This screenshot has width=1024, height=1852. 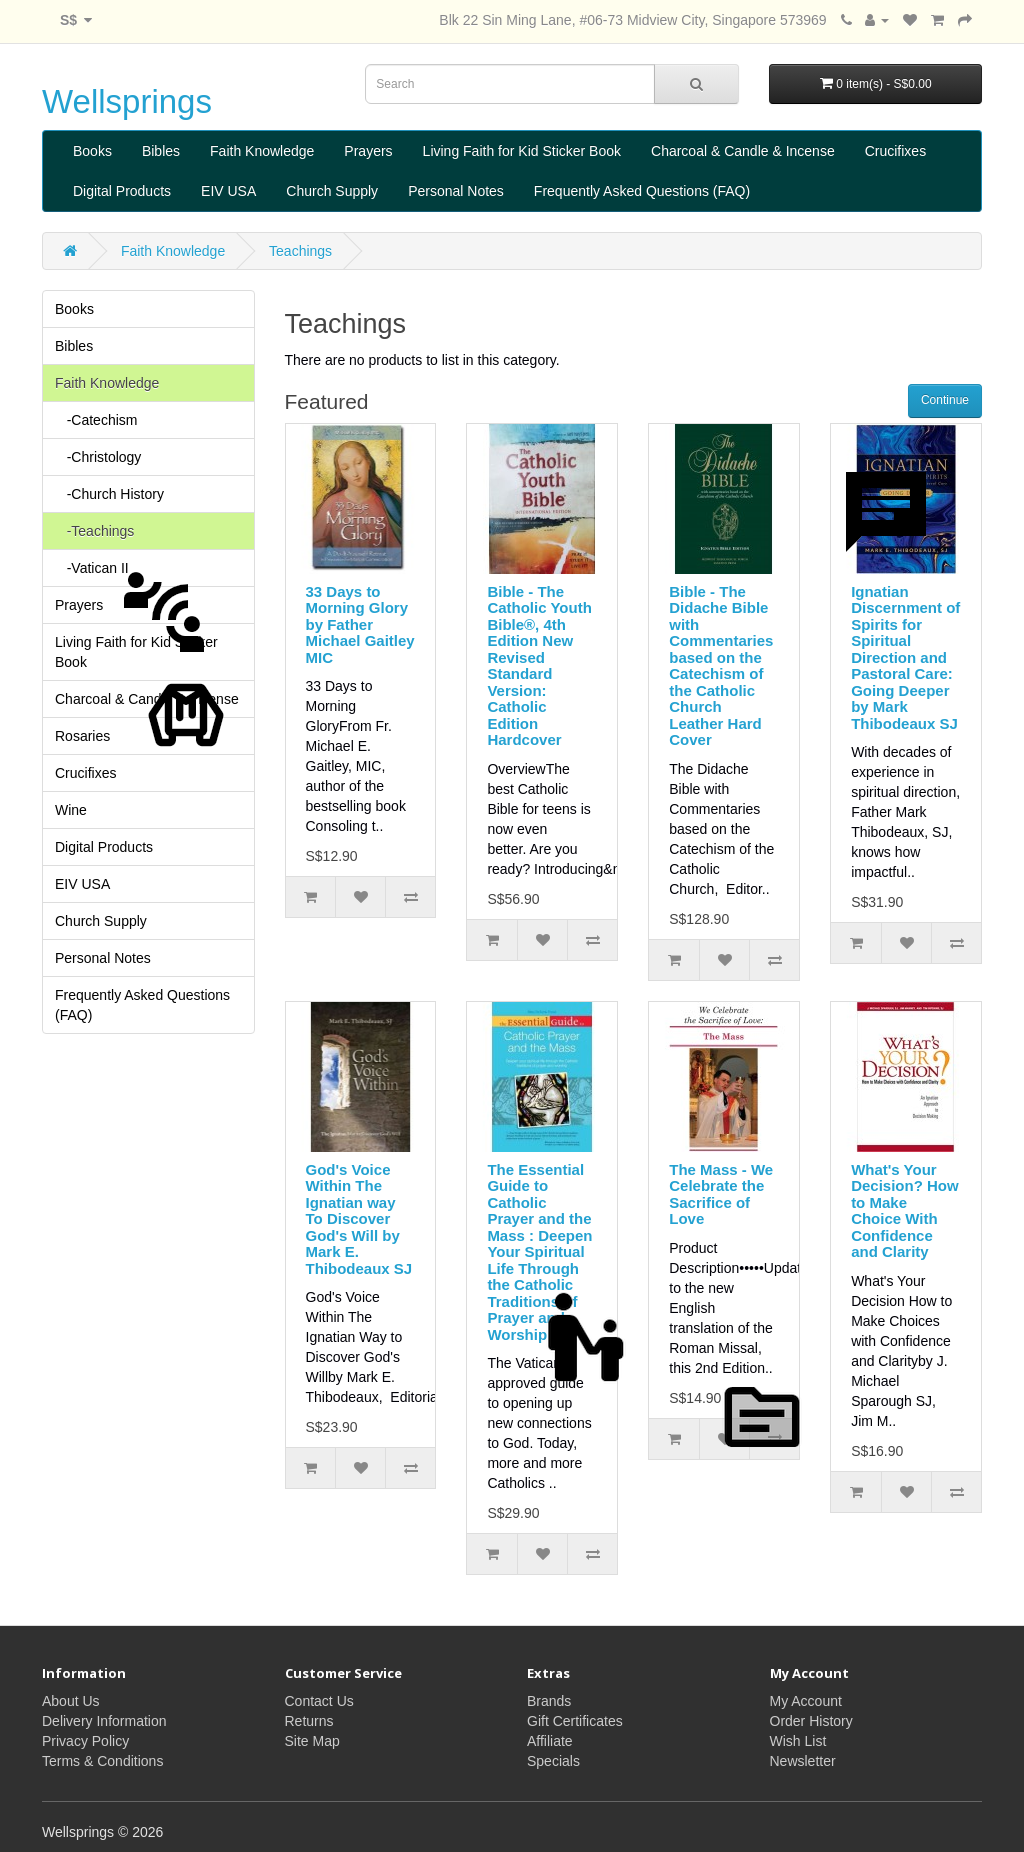 What do you see at coordinates (164, 612) in the screenshot?
I see `connect with others remotely` at bounding box center [164, 612].